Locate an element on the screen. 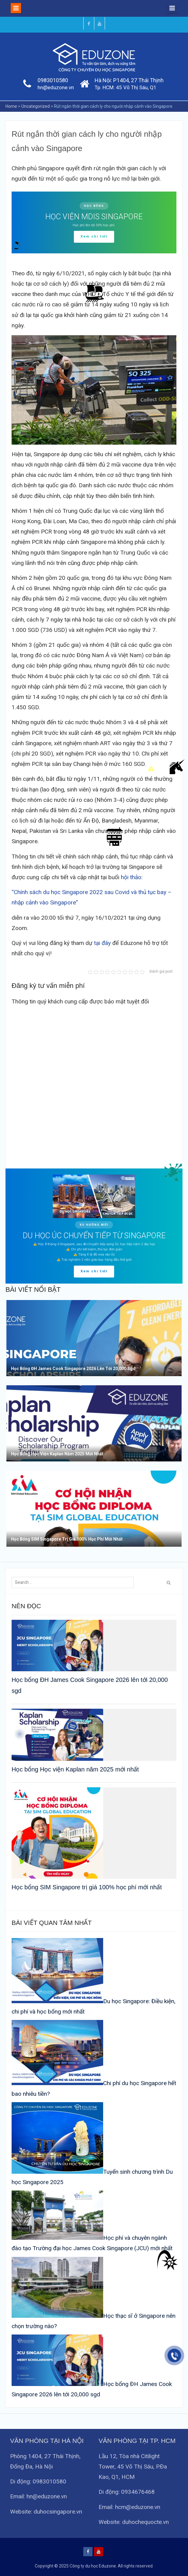 The image size is (188, 2576). select ancient naval unit in strategy game is located at coordinates (95, 293).